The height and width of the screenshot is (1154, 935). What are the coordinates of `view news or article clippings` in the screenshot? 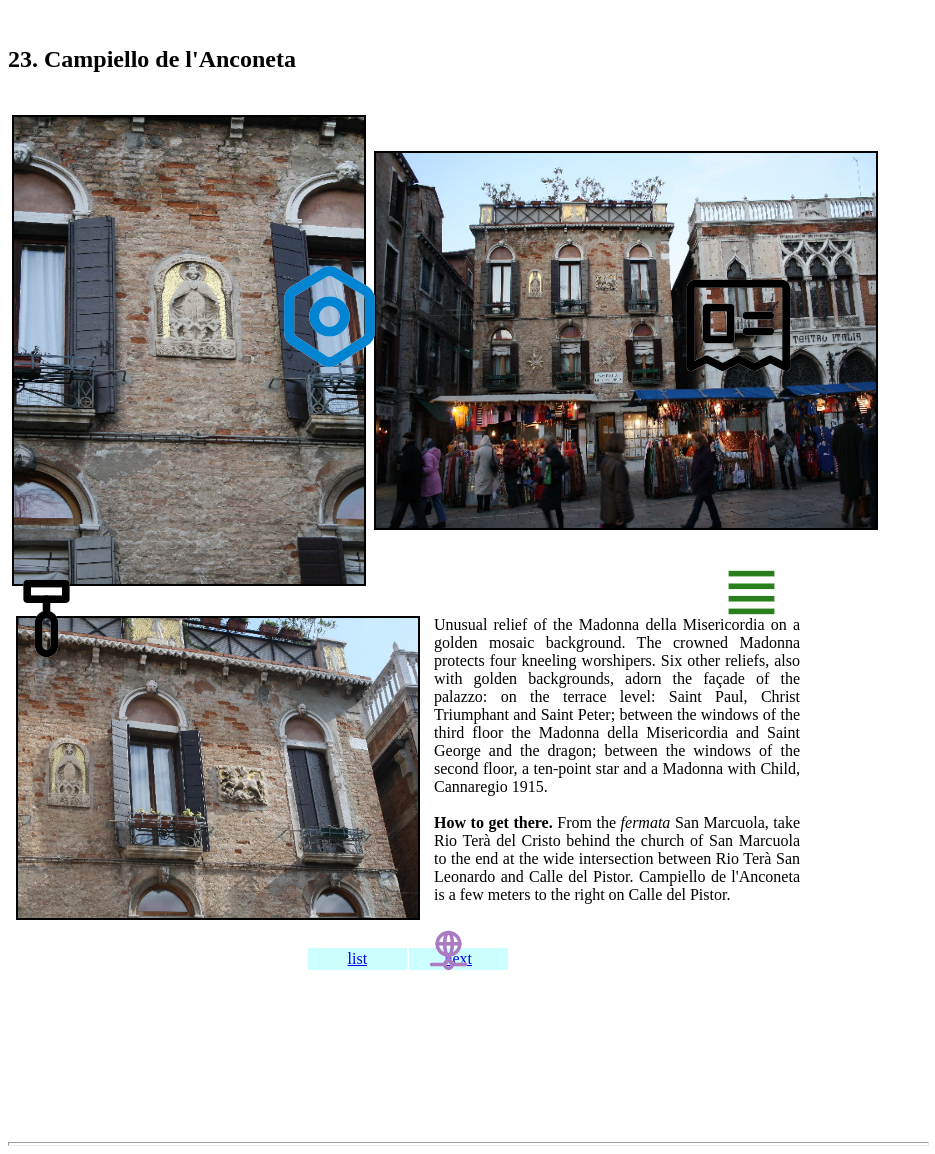 It's located at (738, 323).